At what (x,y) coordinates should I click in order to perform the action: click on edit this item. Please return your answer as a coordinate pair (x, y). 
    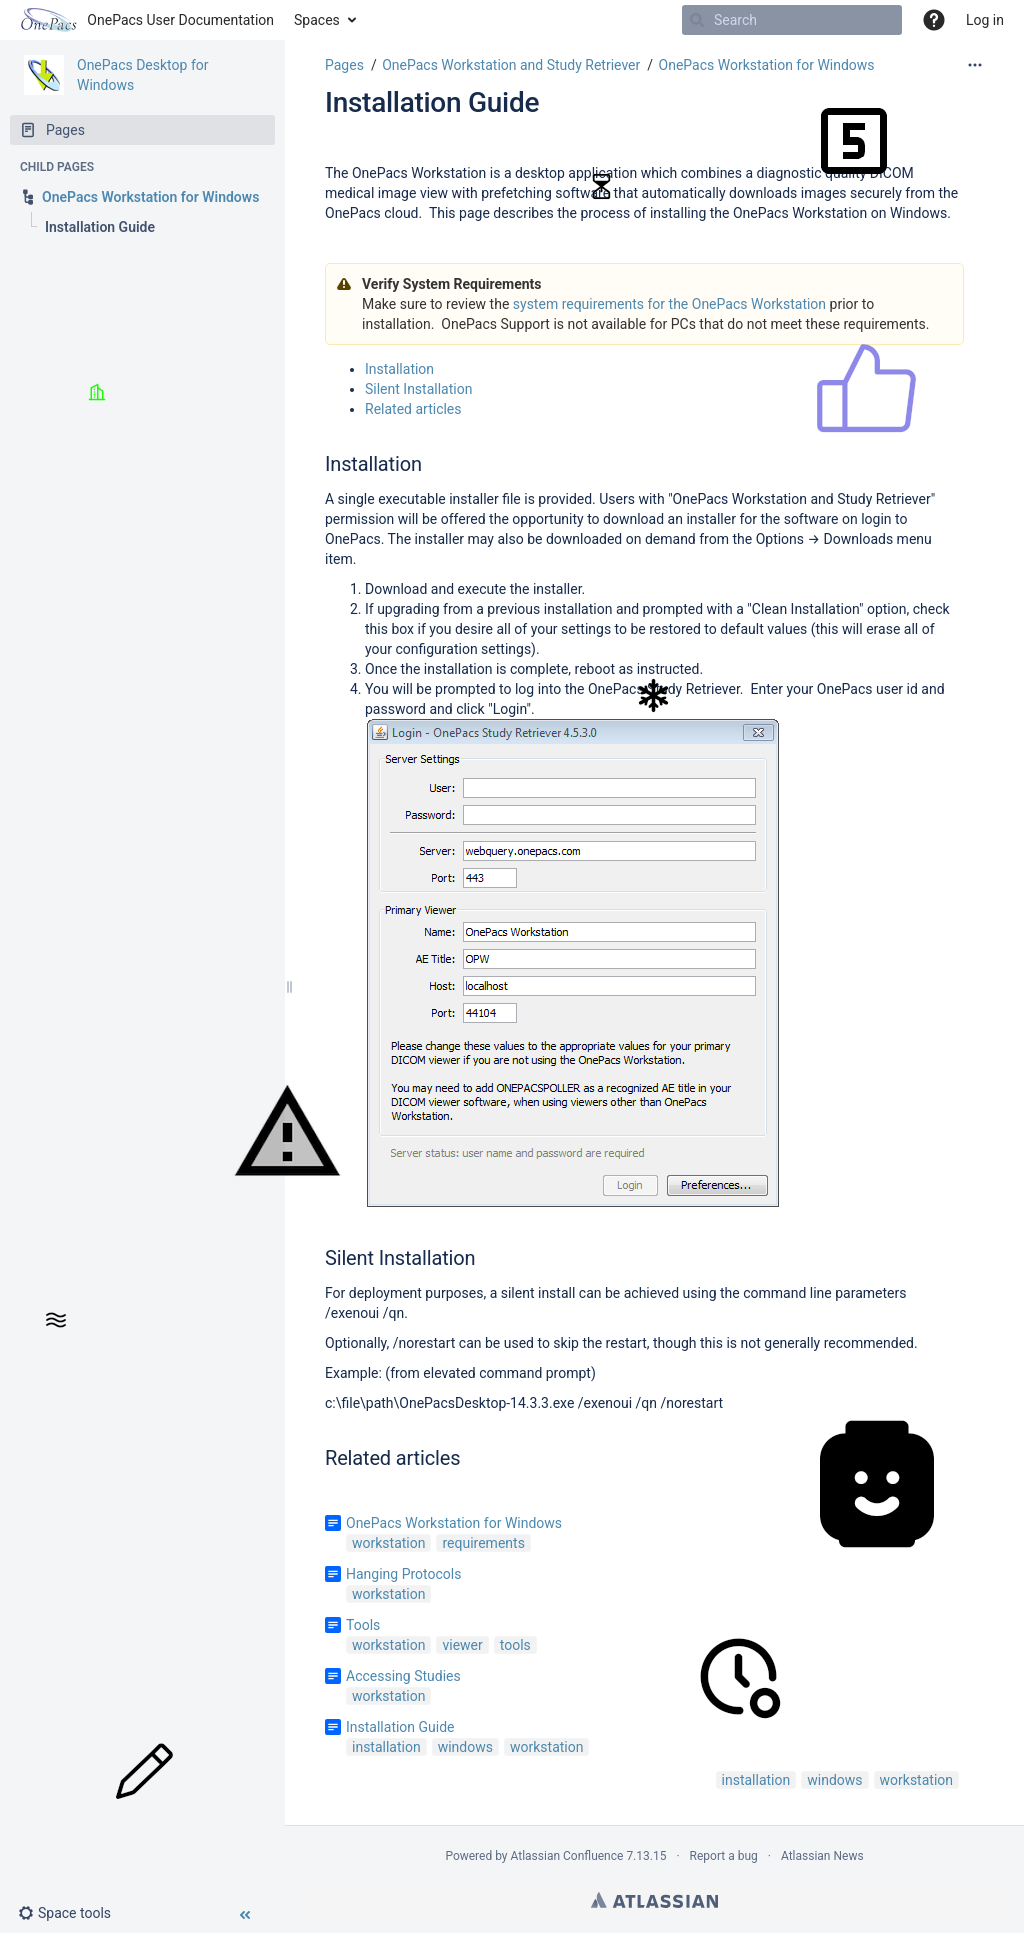
    Looking at the image, I should click on (144, 1771).